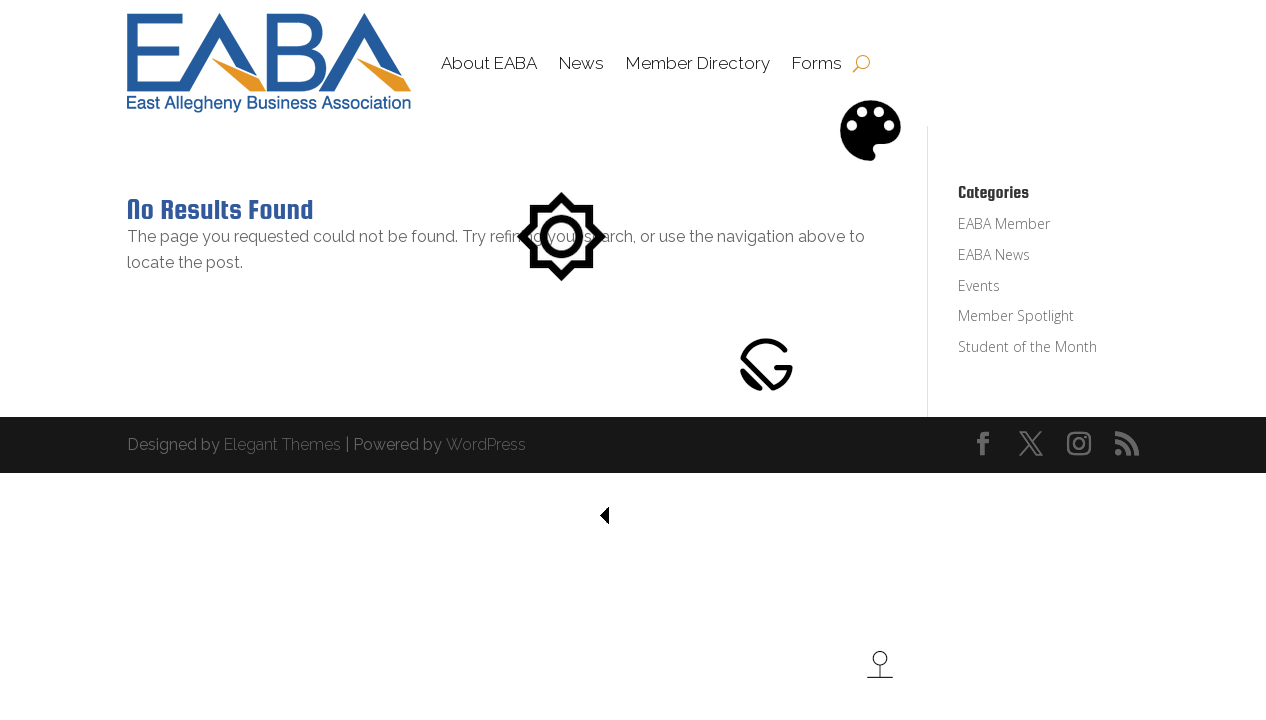 Image resolution: width=1266 pixels, height=720 pixels. Describe the element at coordinates (605, 515) in the screenshot. I see `navigate to the previous item or screen` at that location.